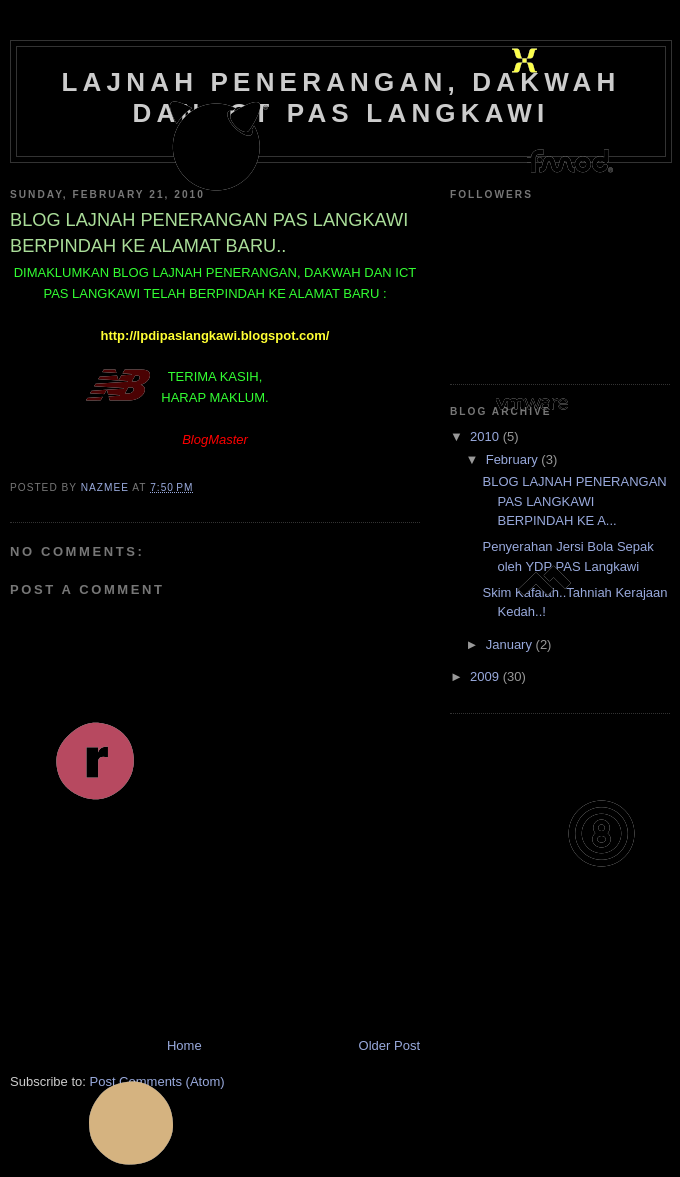 The height and width of the screenshot is (1177, 680). What do you see at coordinates (532, 404) in the screenshot?
I see `VMware application or service` at bounding box center [532, 404].